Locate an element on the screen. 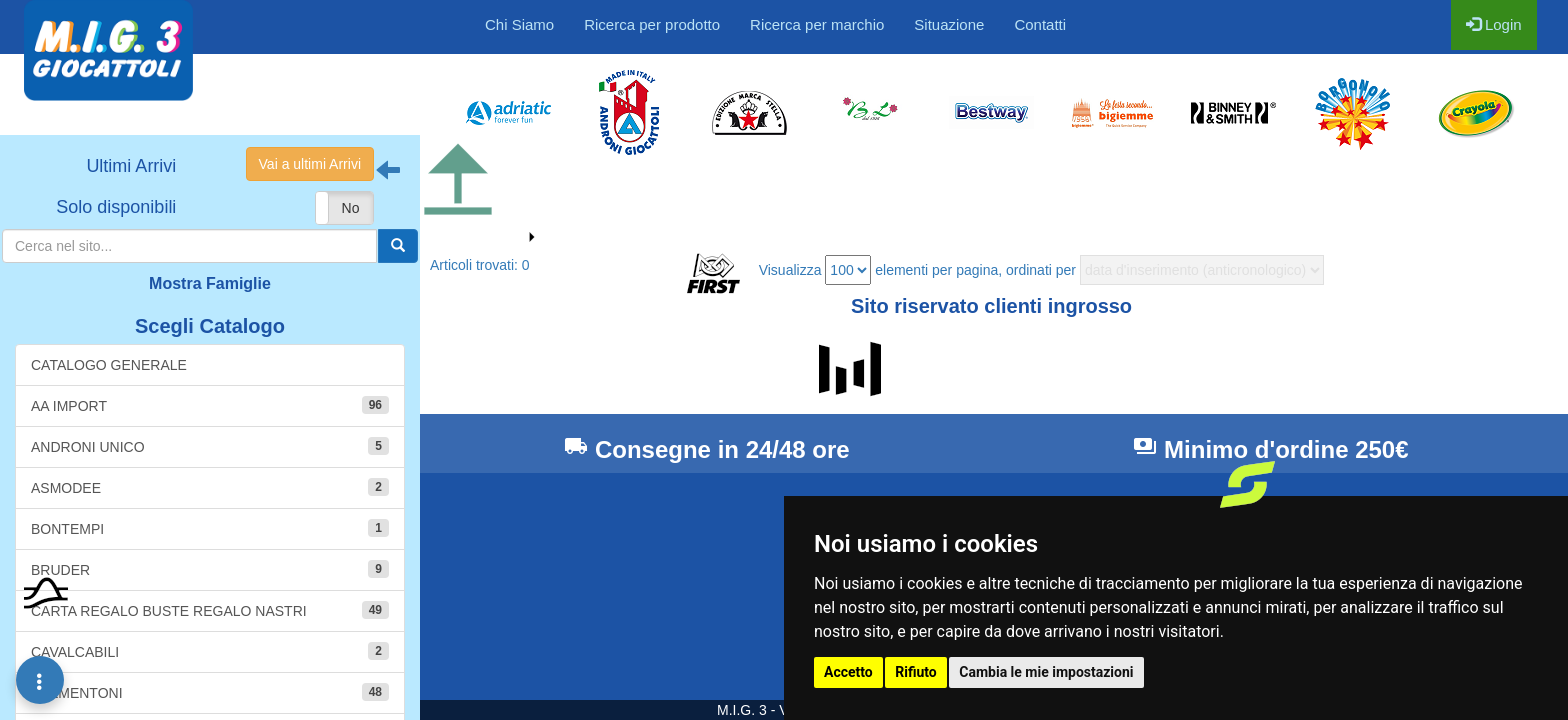 The image size is (1568, 720). bytedance company logo is located at coordinates (850, 369).